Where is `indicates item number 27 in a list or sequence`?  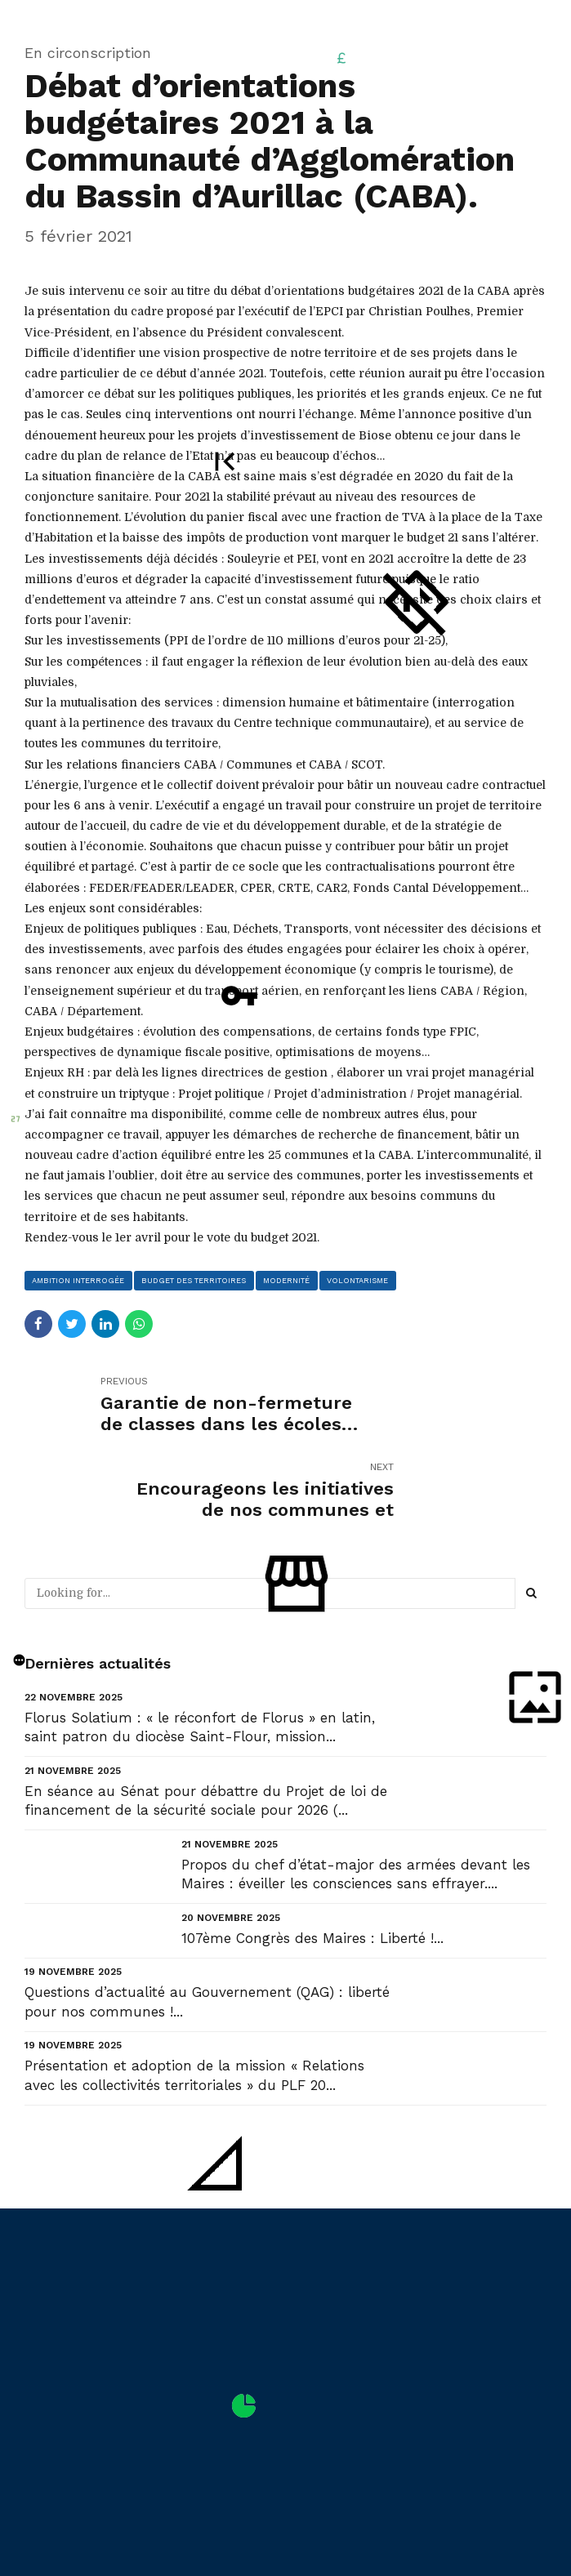
indicates item number 27 in a list or sequence is located at coordinates (16, 1119).